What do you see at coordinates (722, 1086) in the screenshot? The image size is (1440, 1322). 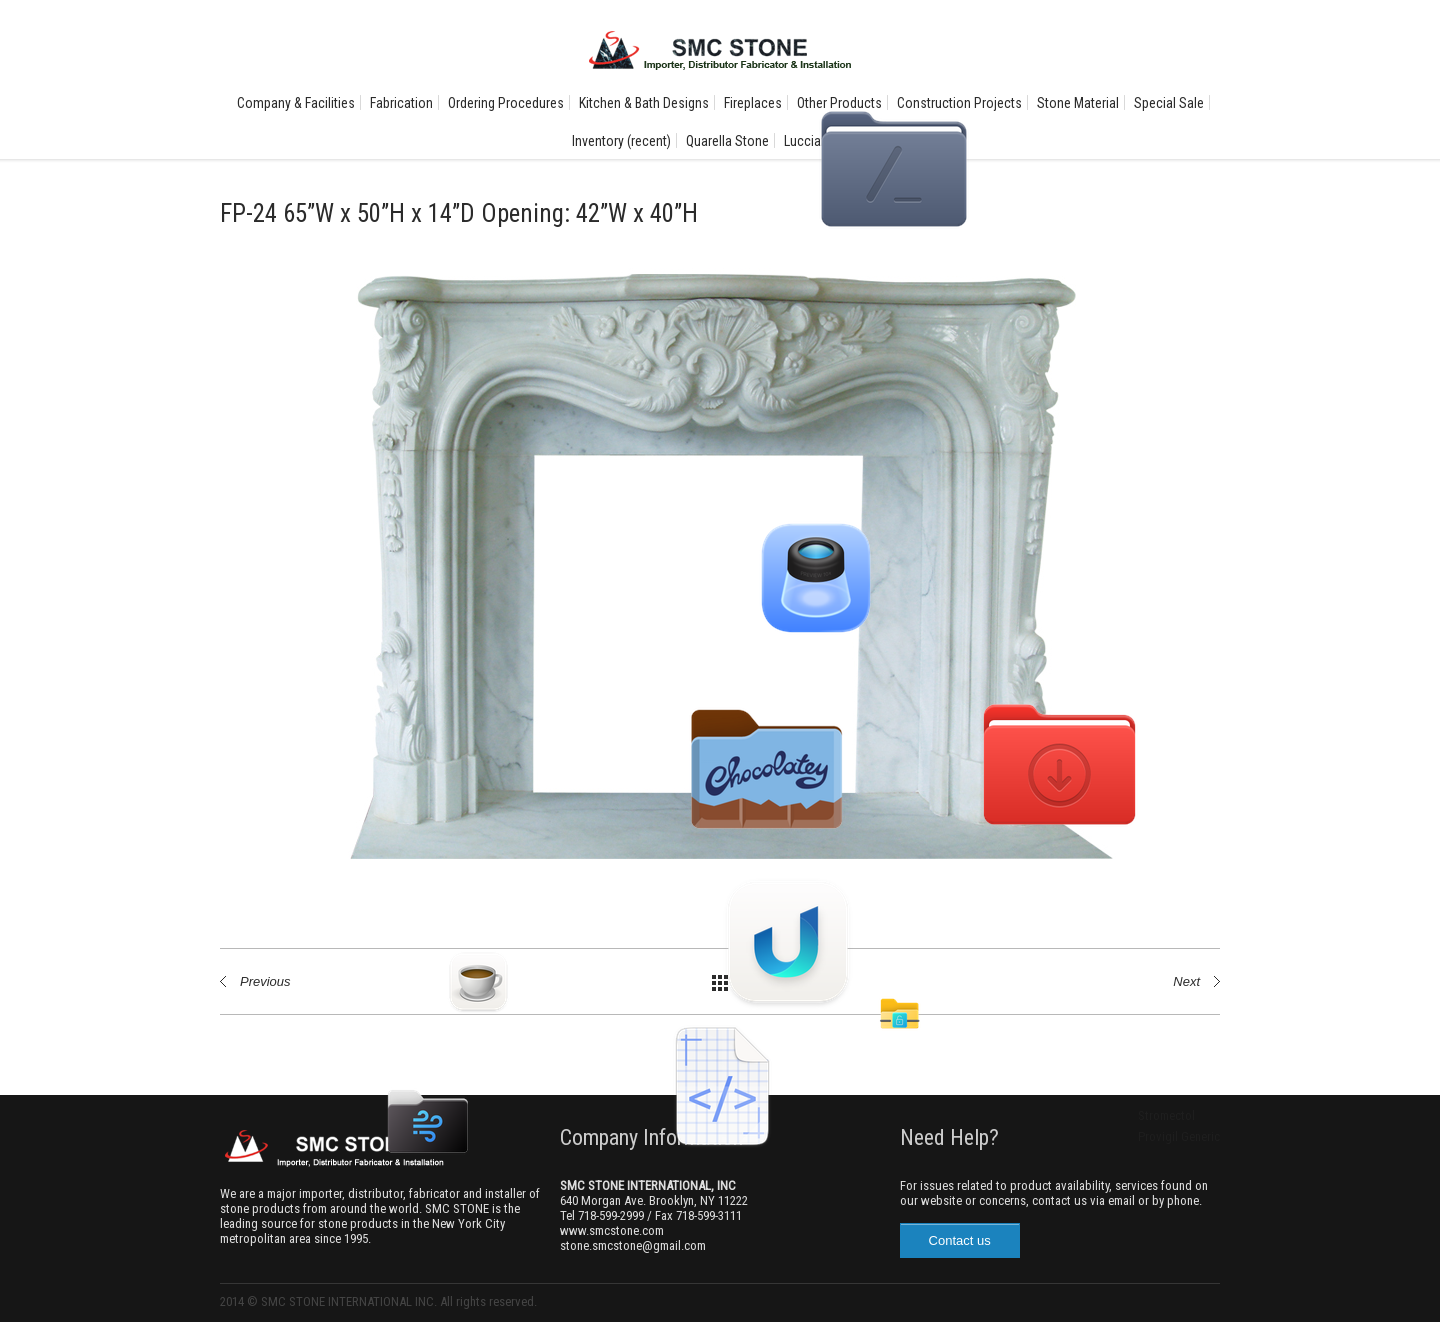 I see `an html template file` at bounding box center [722, 1086].